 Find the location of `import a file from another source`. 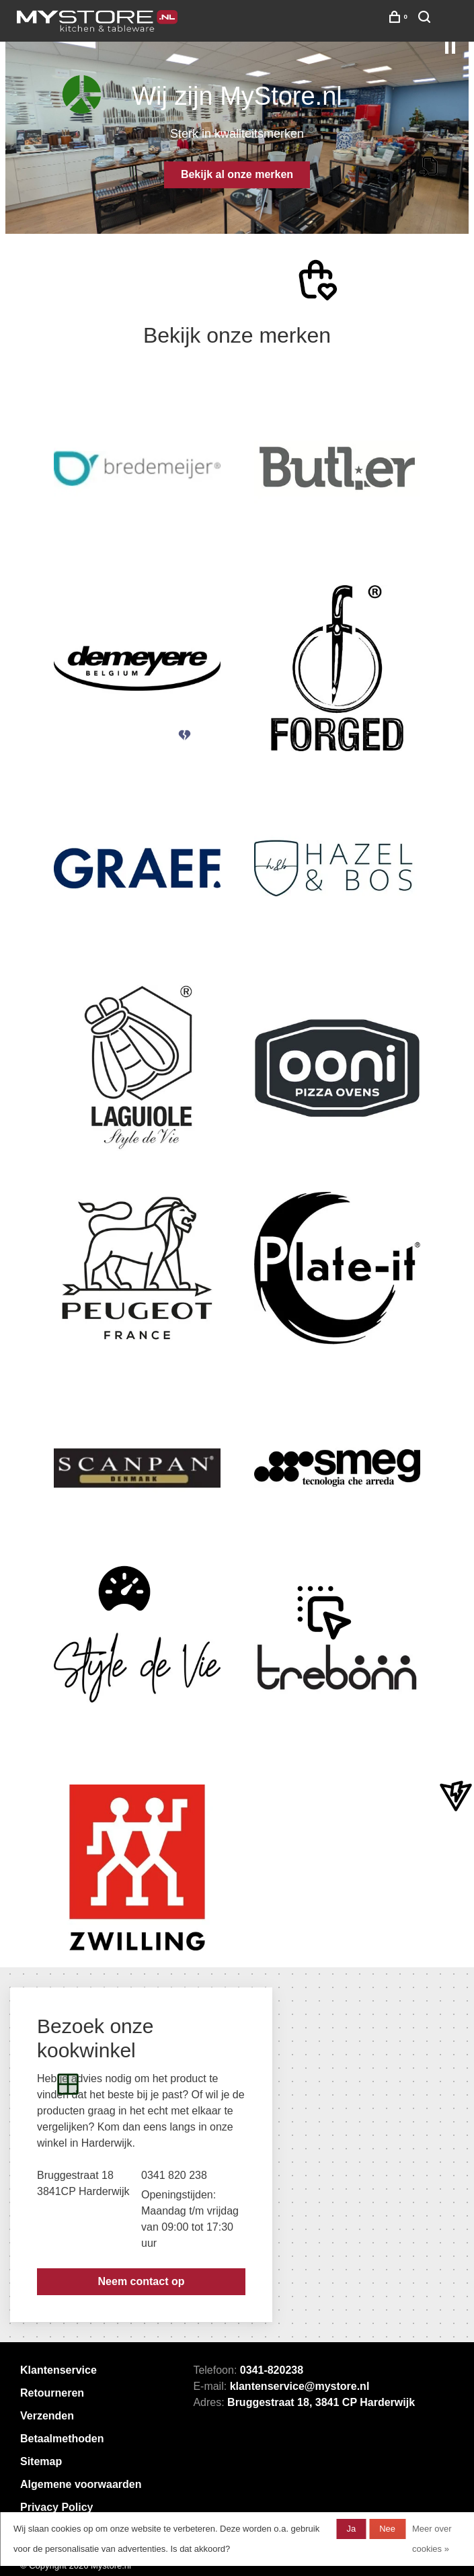

import a file from another source is located at coordinates (430, 165).